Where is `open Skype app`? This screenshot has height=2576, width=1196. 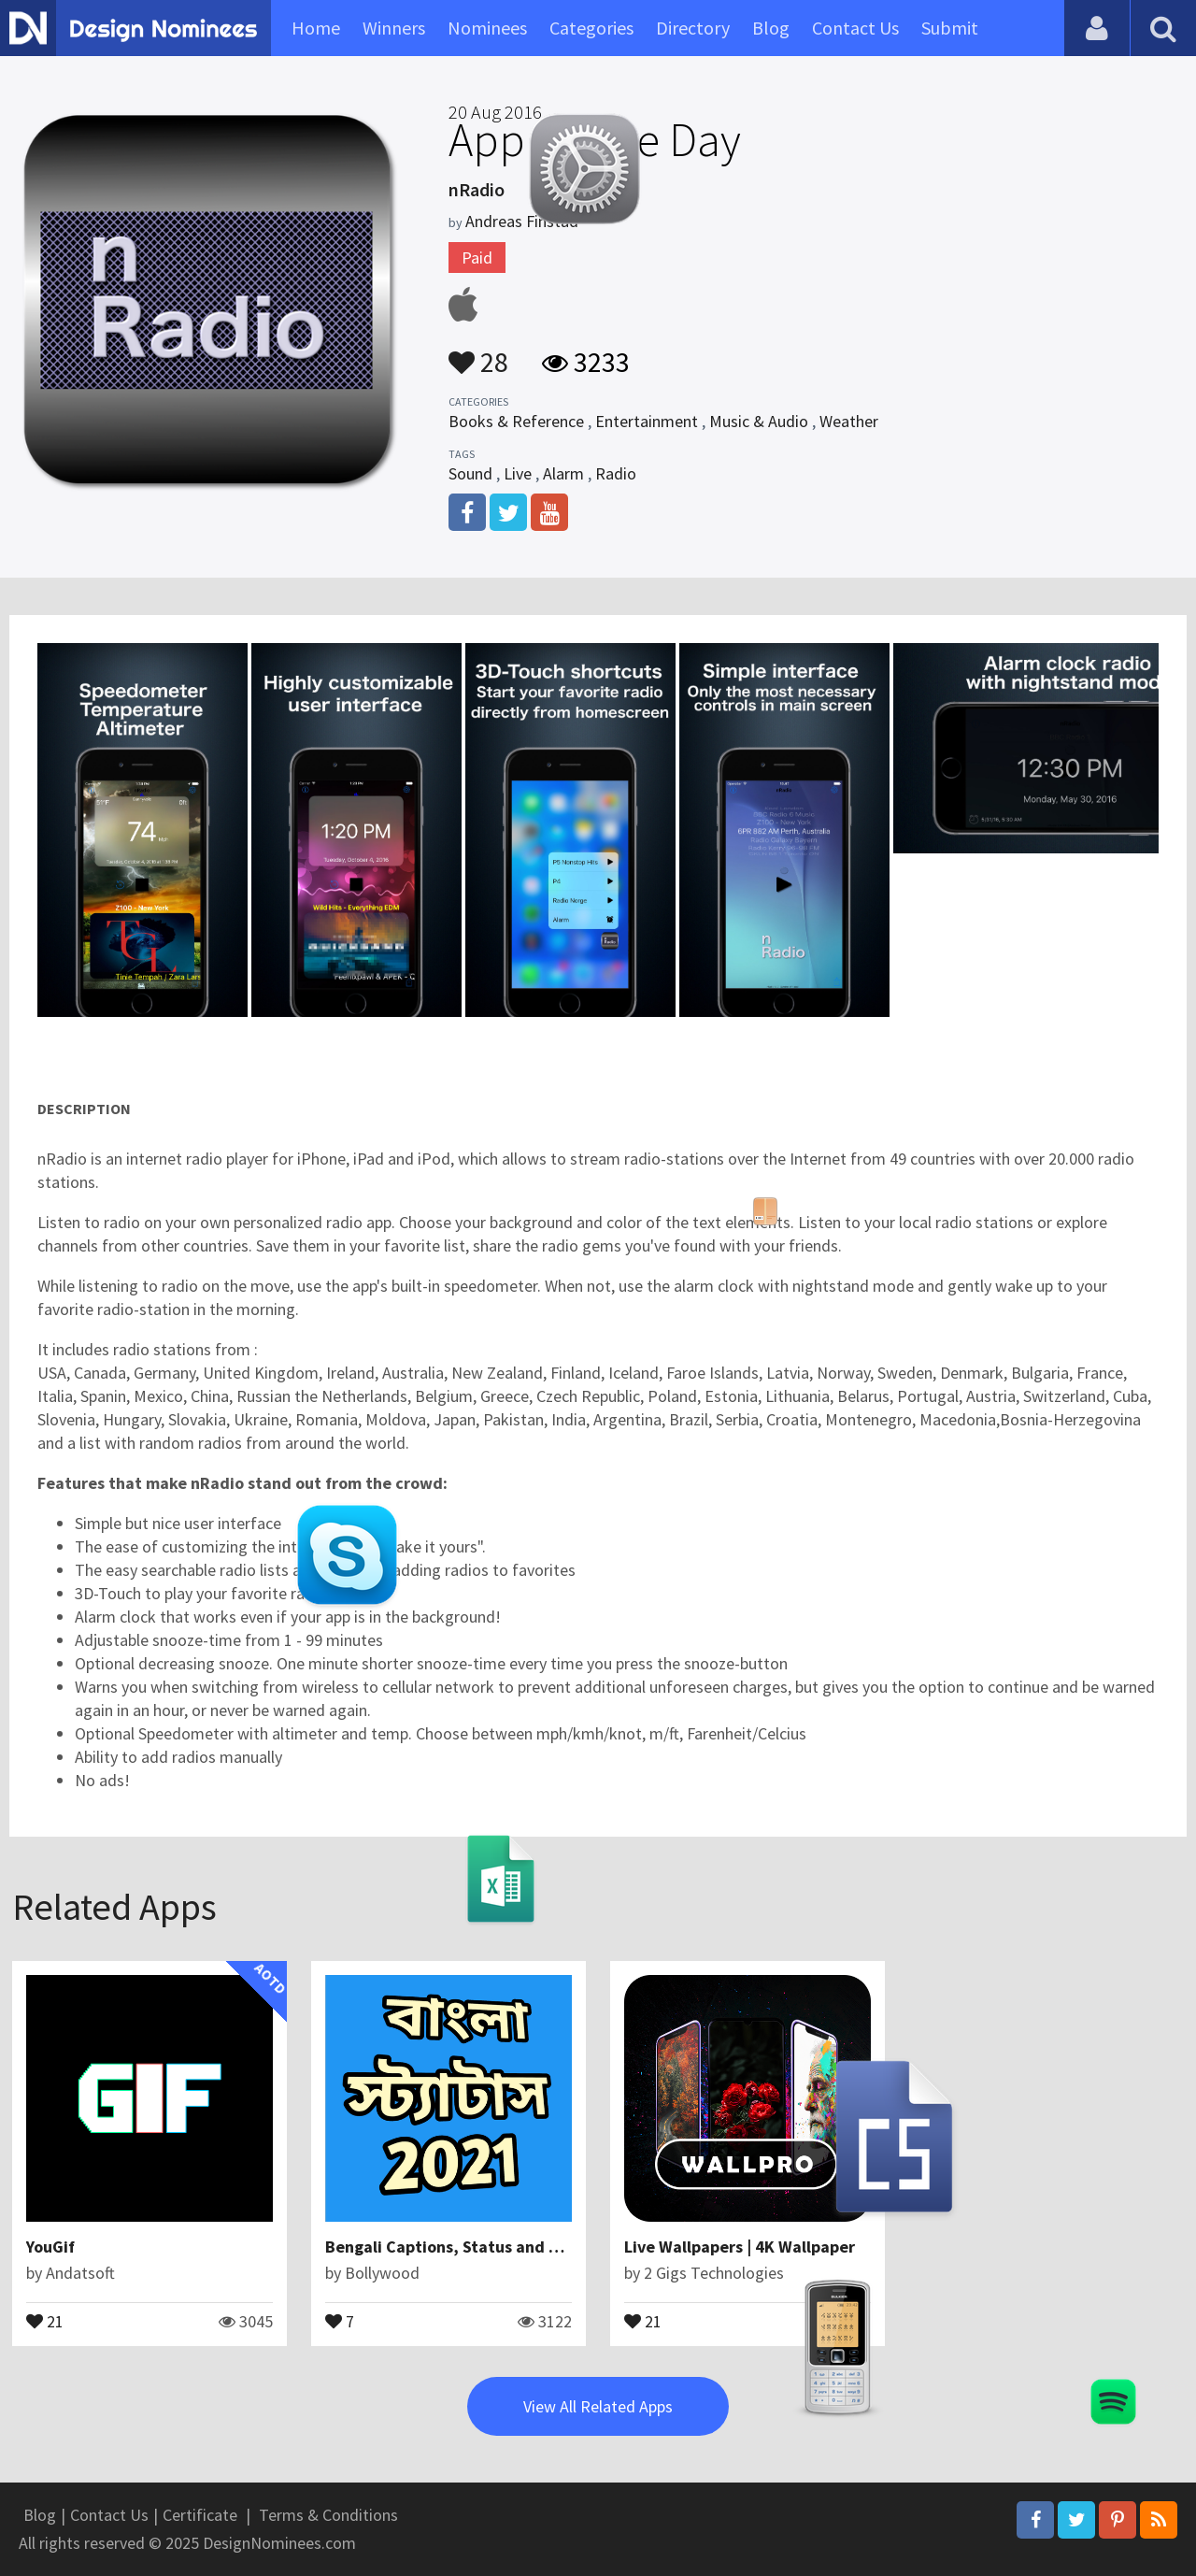
open Skype app is located at coordinates (347, 1554).